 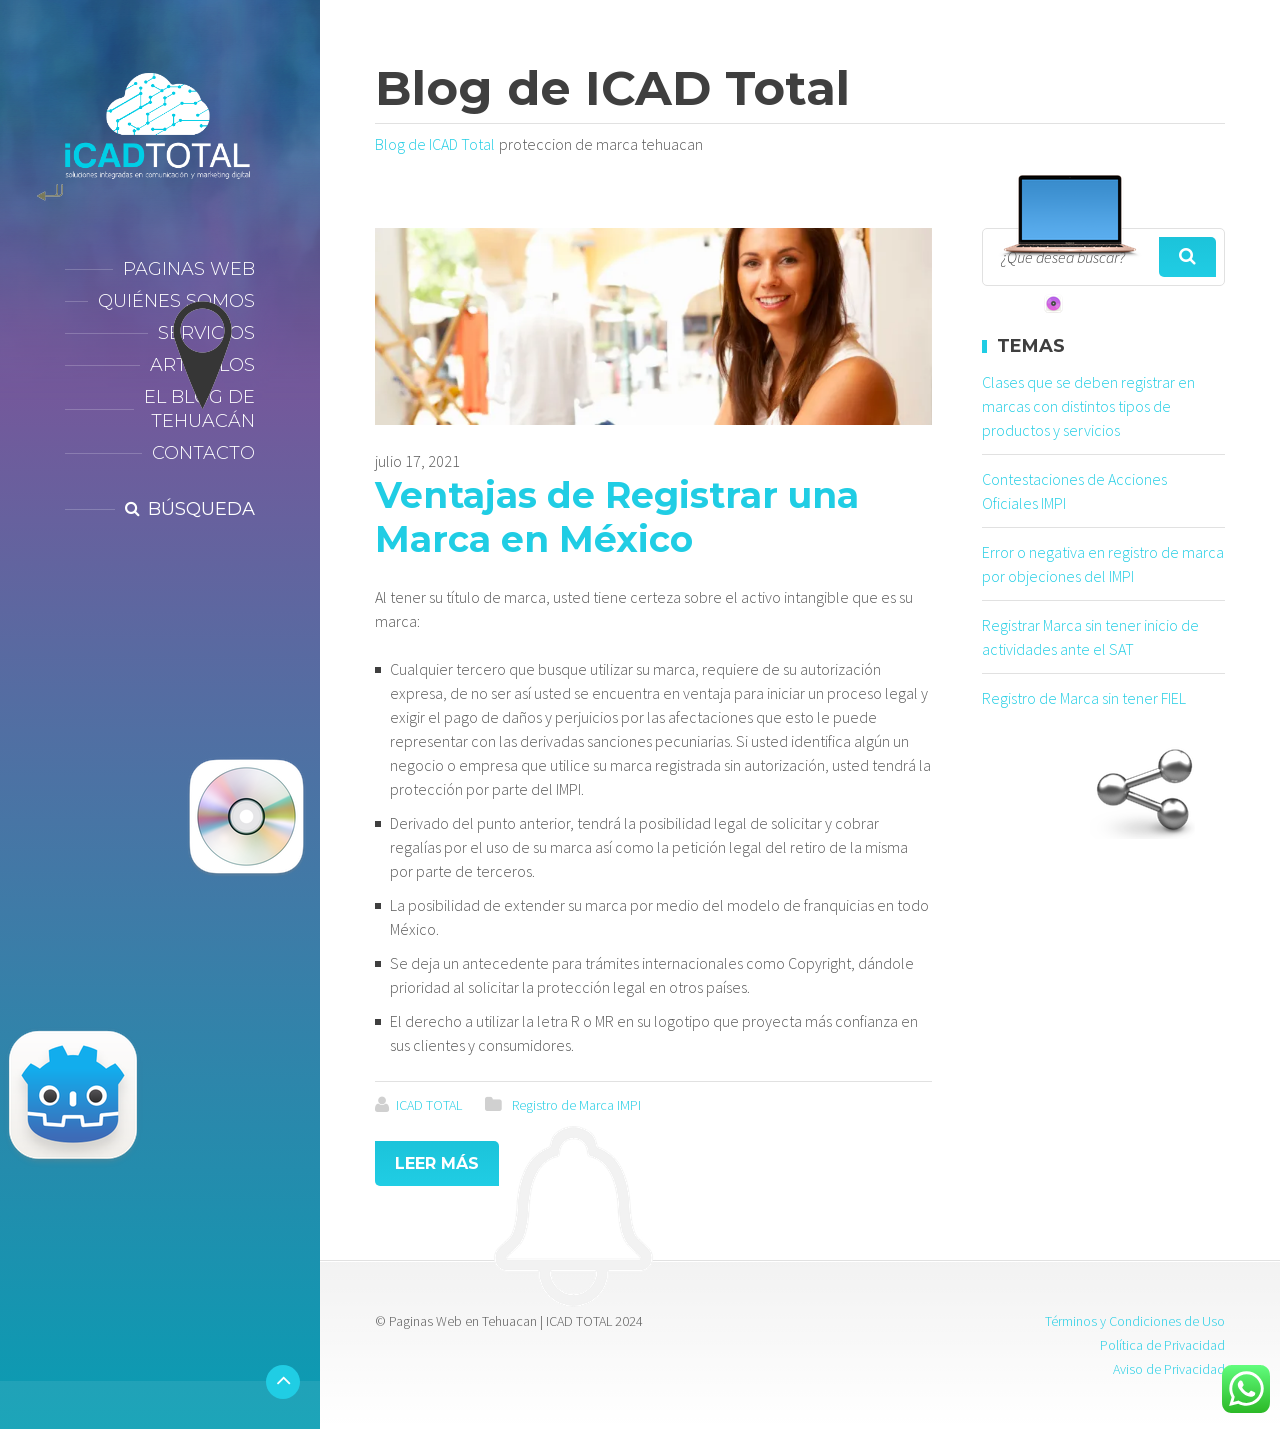 What do you see at coordinates (49, 190) in the screenshot?
I see `reply to all recipients in an email thread` at bounding box center [49, 190].